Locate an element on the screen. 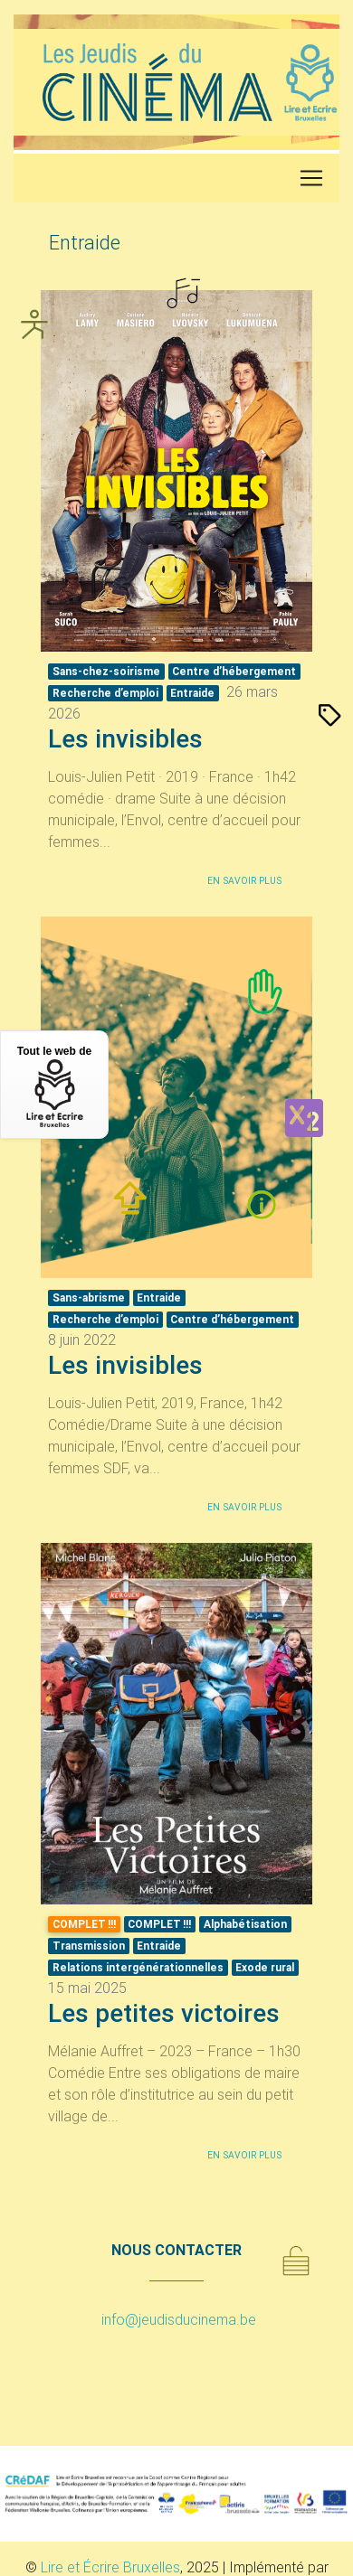 This screenshot has width=353, height=2576. format text as subscript is located at coordinates (304, 1118).